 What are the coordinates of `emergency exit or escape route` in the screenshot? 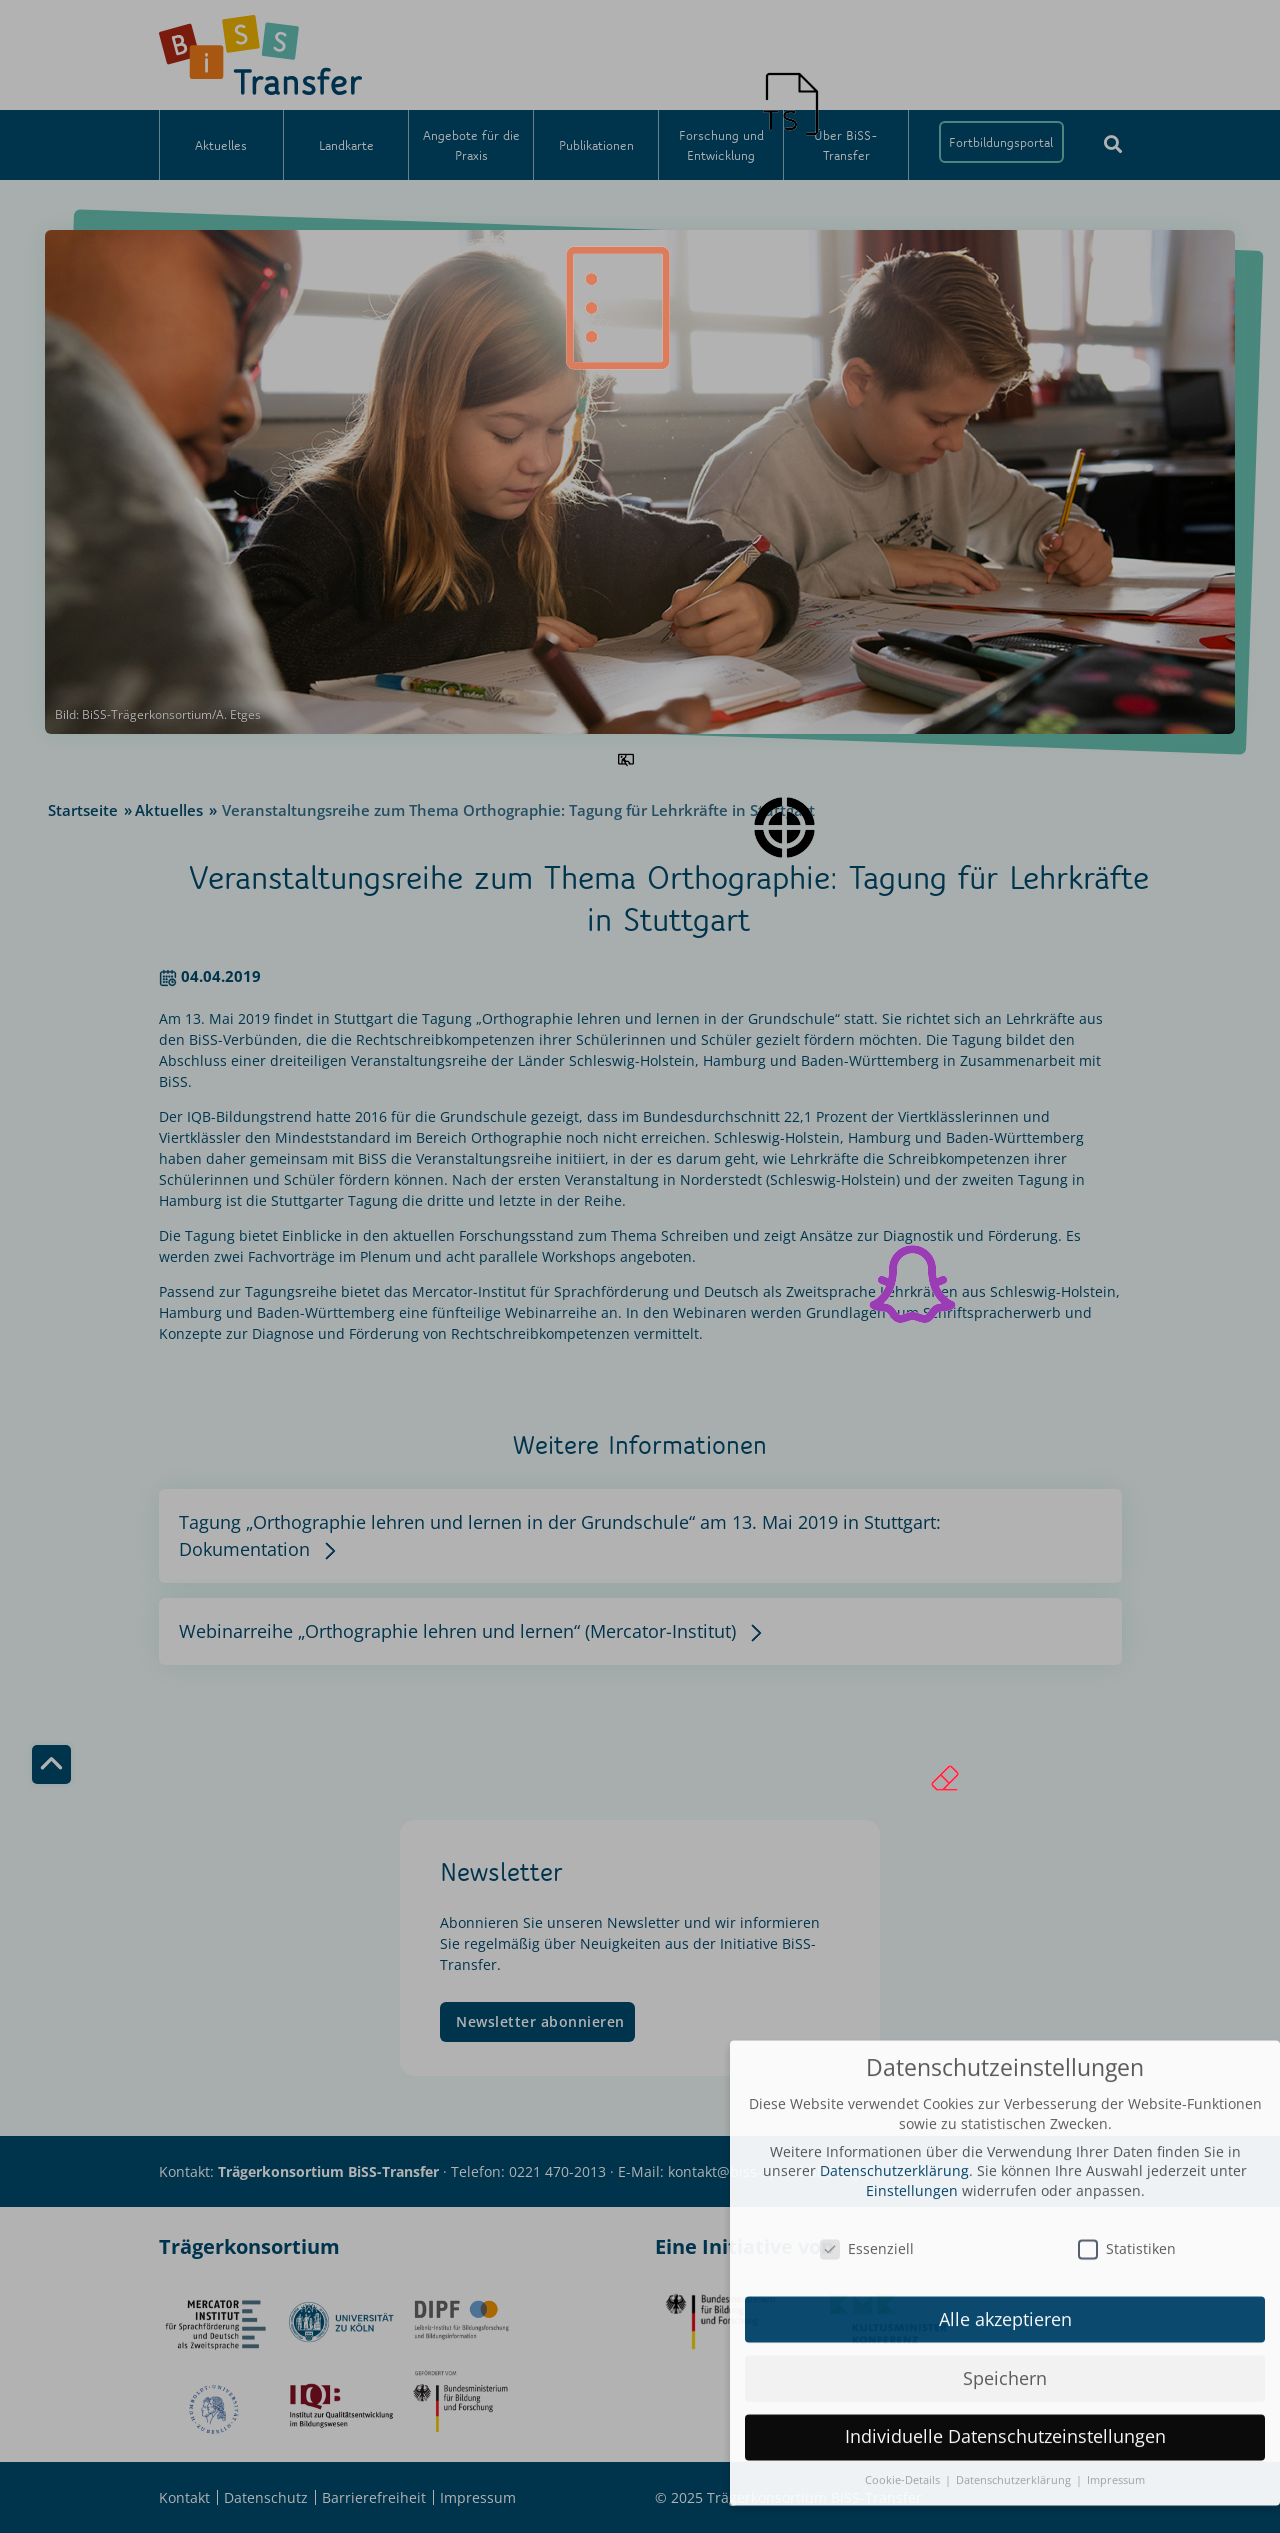 It's located at (626, 760).